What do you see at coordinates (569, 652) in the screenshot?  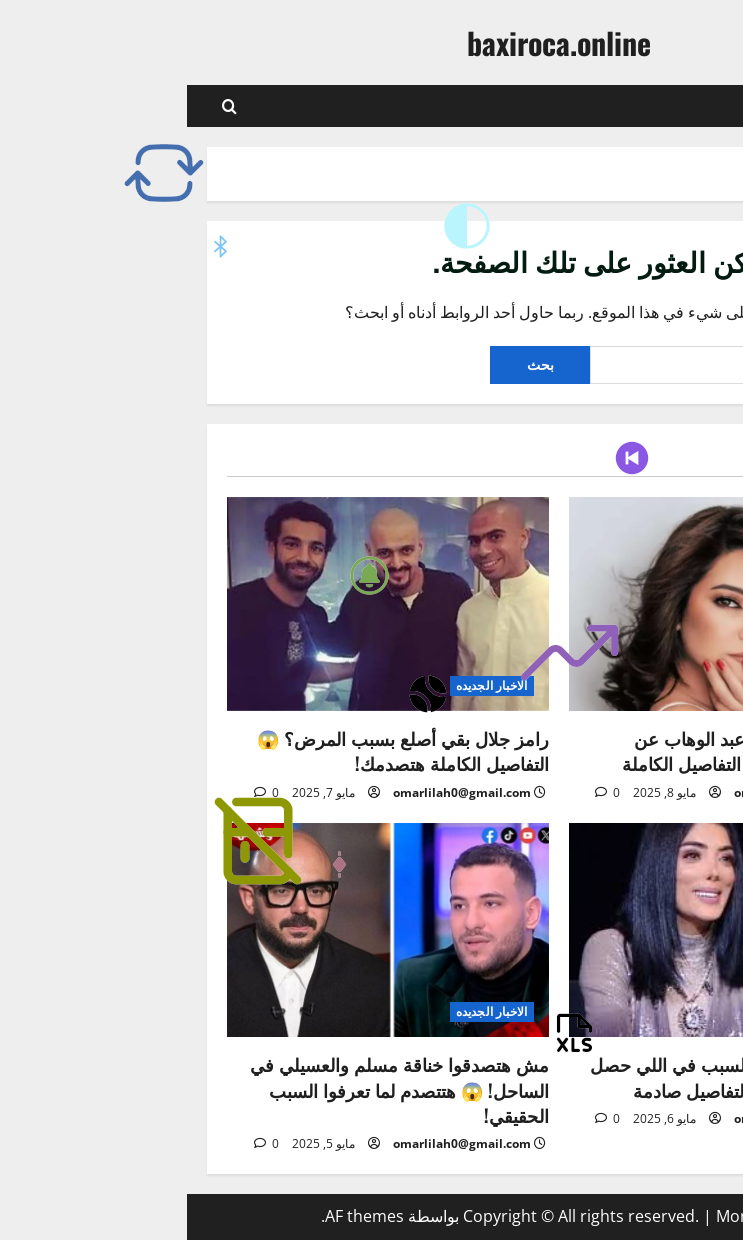 I see `view trending or popular content` at bounding box center [569, 652].